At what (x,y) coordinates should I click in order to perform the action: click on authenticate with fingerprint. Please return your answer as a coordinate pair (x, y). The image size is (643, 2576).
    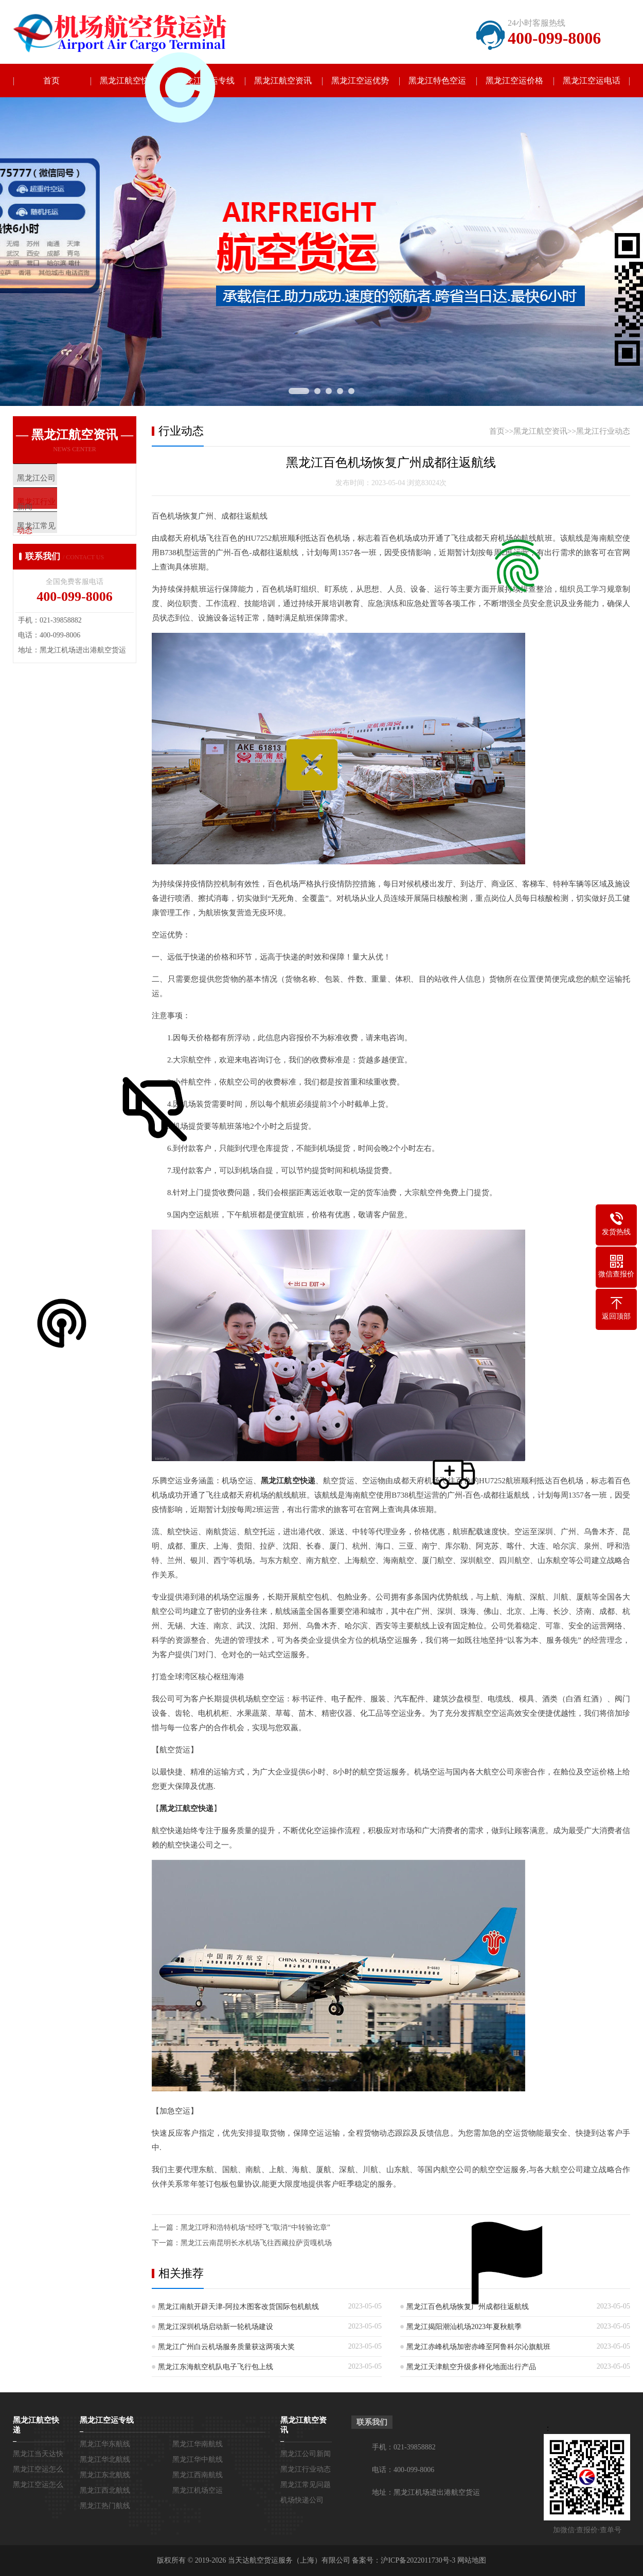
    Looking at the image, I should click on (517, 565).